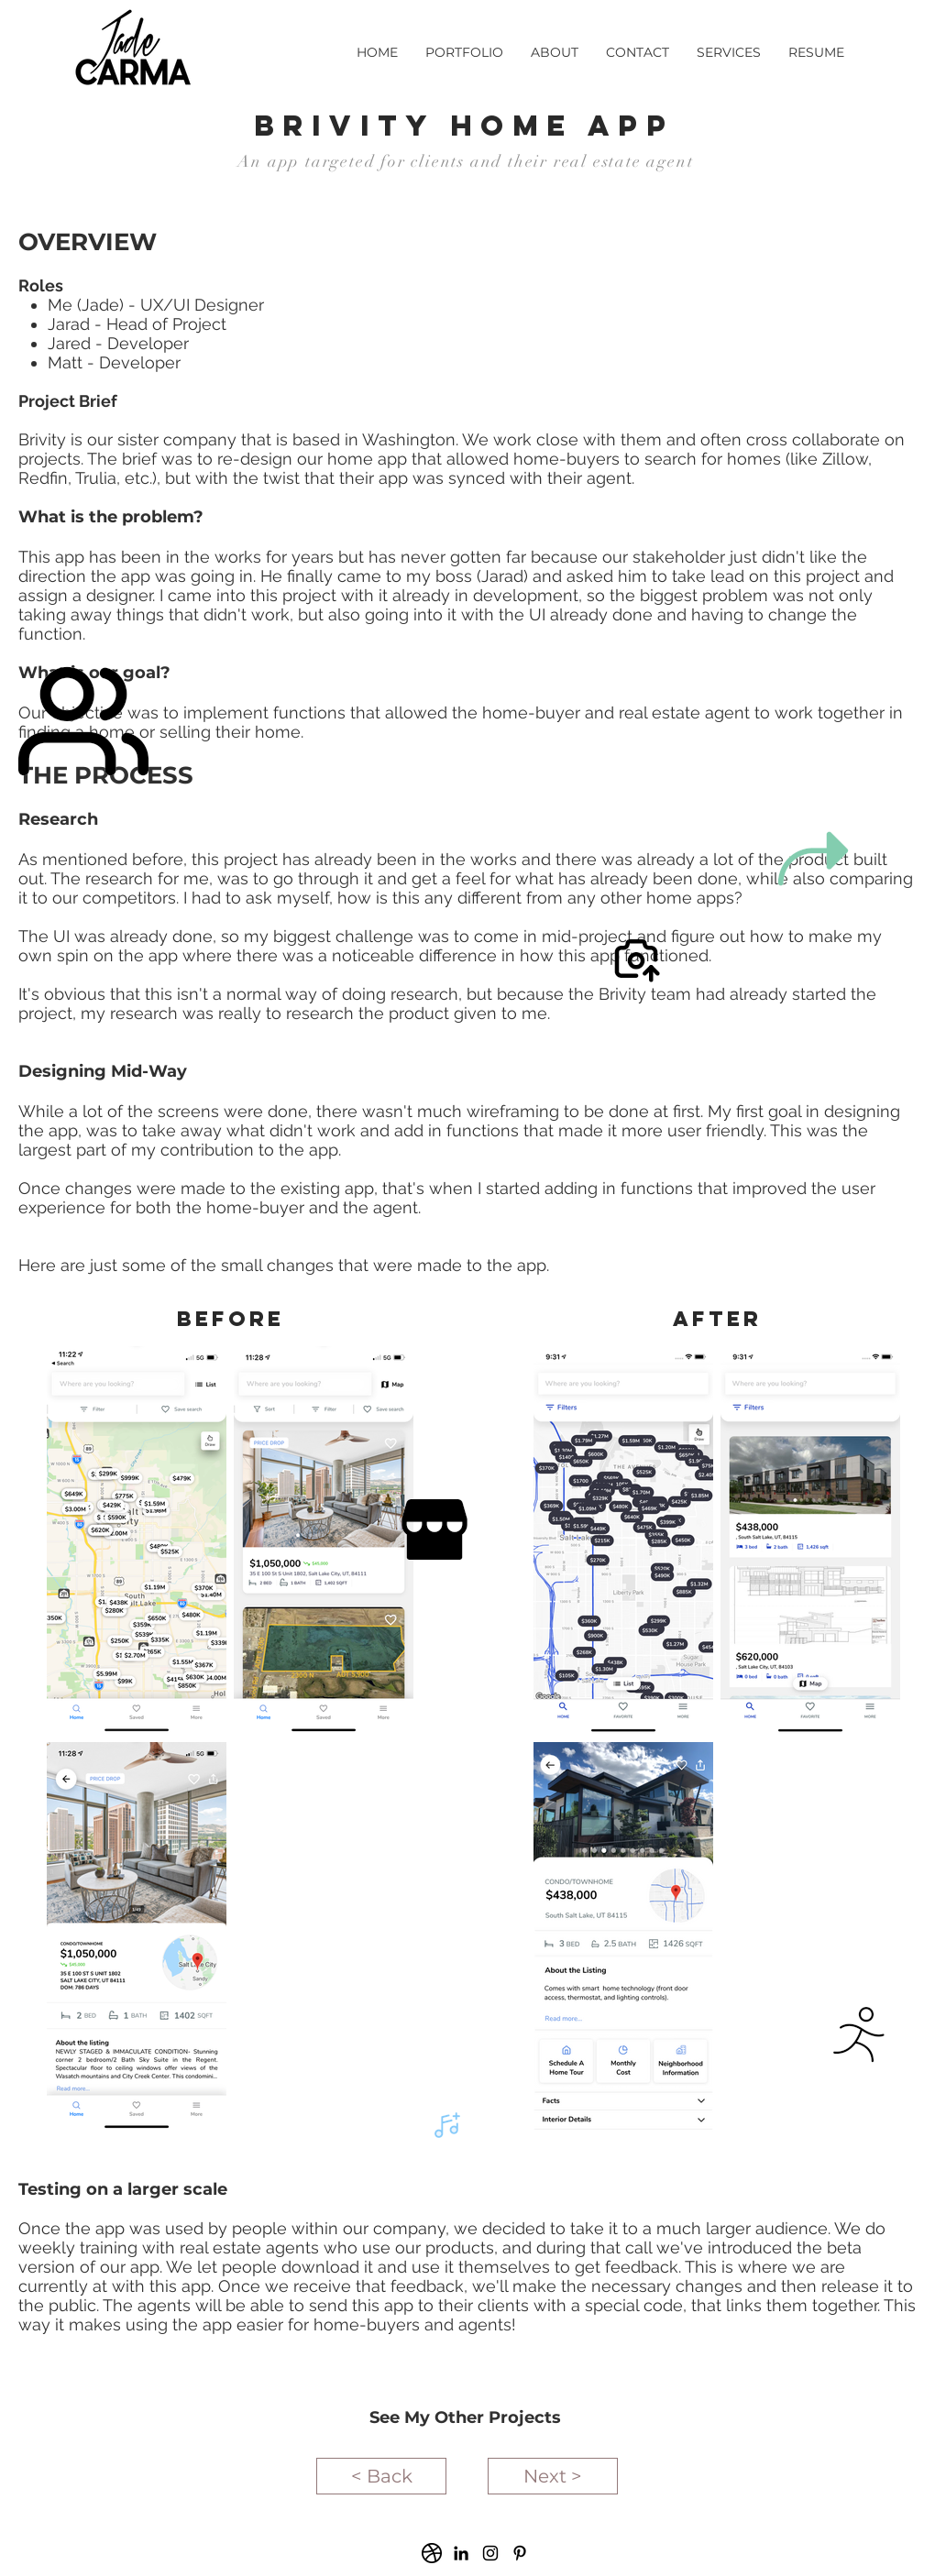 The image size is (935, 2576). What do you see at coordinates (83, 721) in the screenshot?
I see `view all users or team members` at bounding box center [83, 721].